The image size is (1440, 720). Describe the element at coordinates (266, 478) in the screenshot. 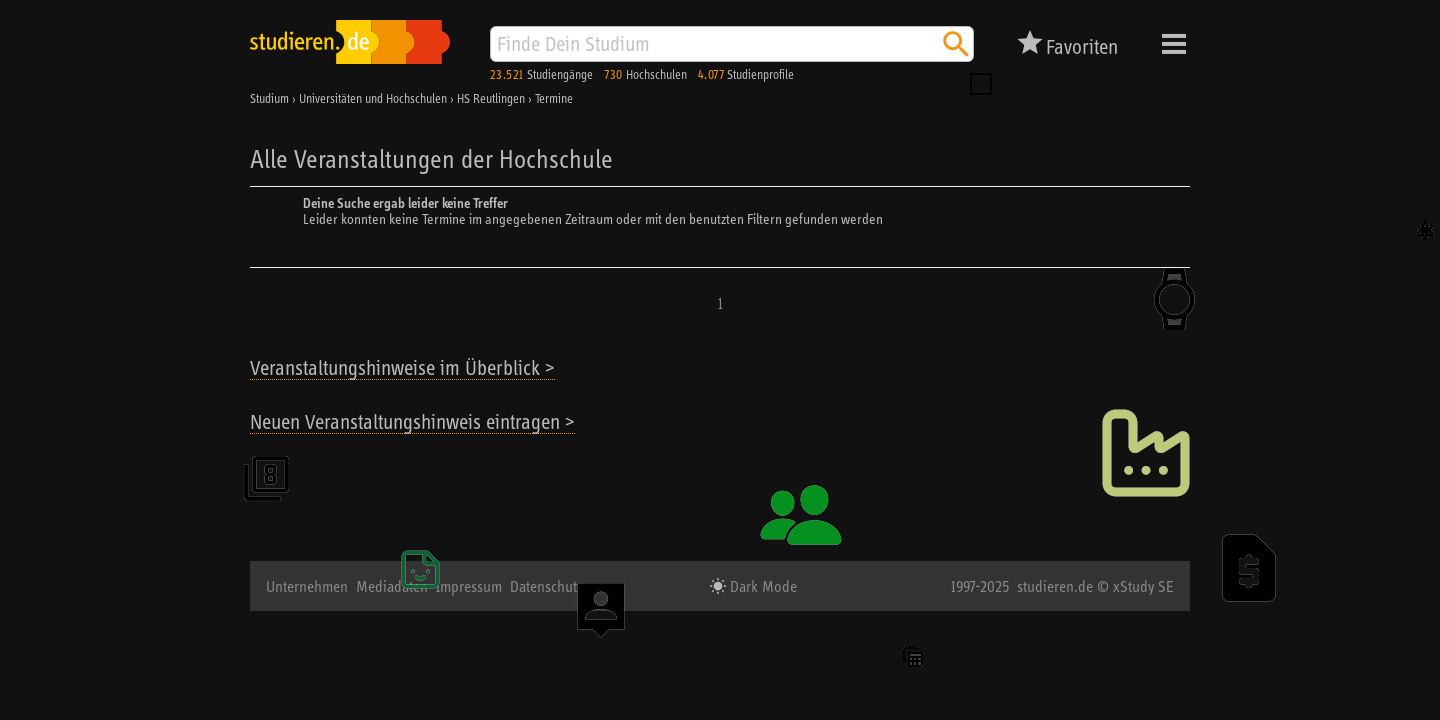

I see `indicates 8 images in a stack or gallery` at that location.